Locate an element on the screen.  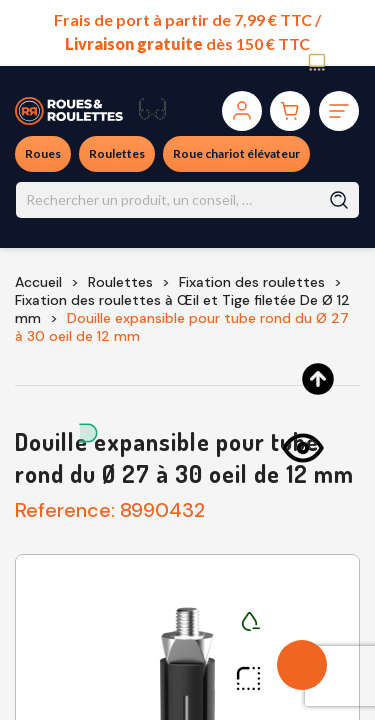
decrease water or liquid level is located at coordinates (249, 621).